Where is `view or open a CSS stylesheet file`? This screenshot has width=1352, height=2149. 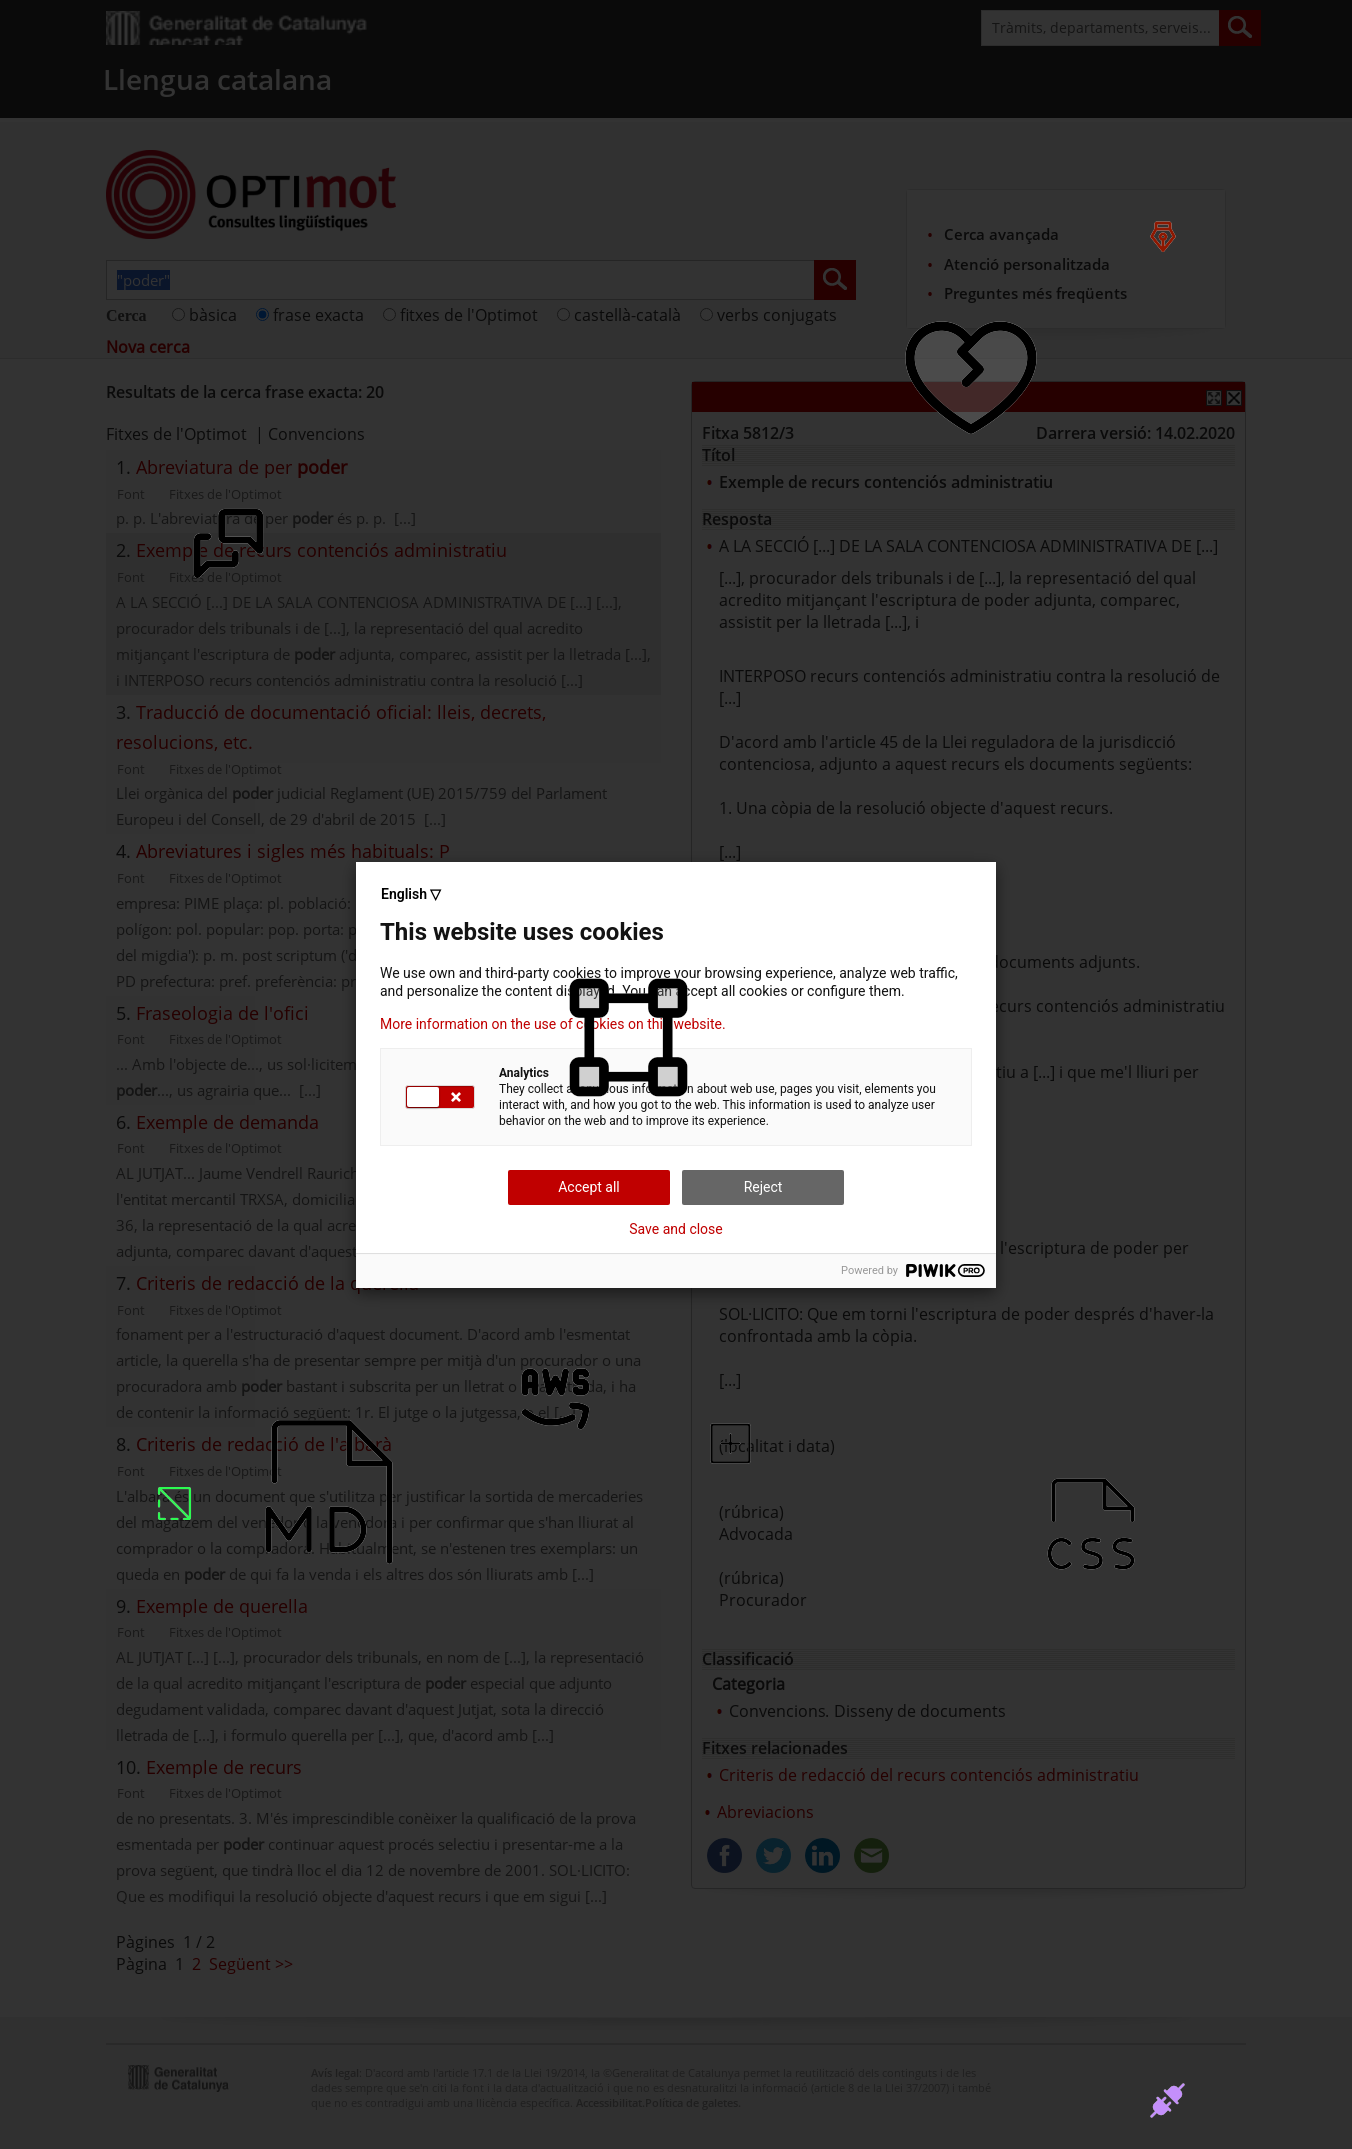 view or open a CSS stylesheet file is located at coordinates (1093, 1528).